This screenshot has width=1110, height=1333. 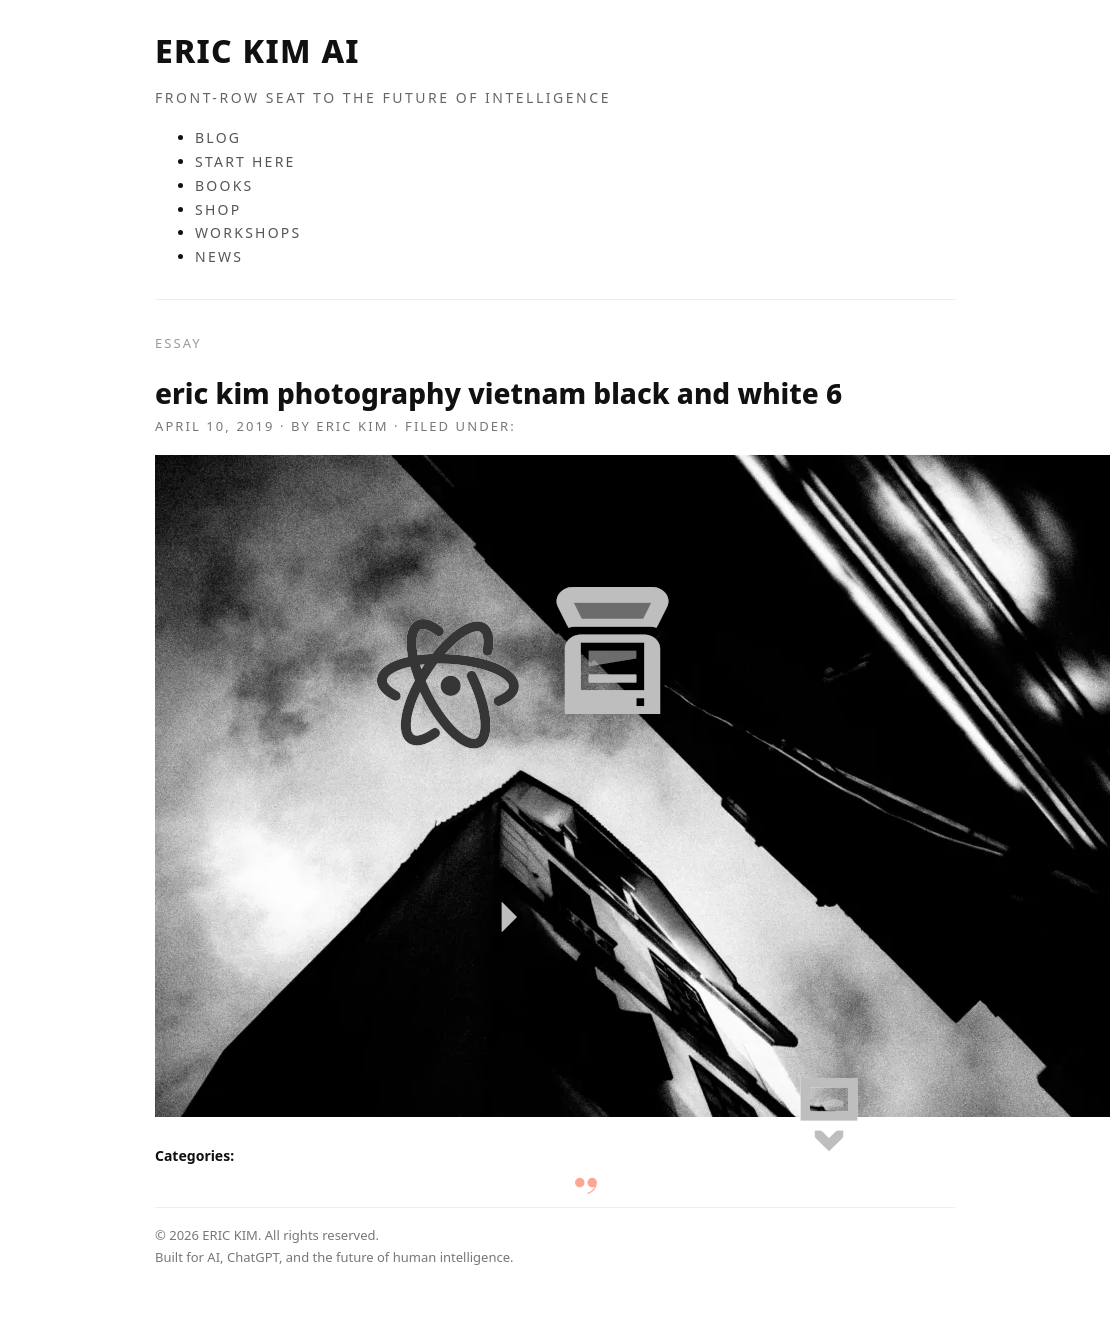 I want to click on insert an image into the document, so click(x=829, y=1116).